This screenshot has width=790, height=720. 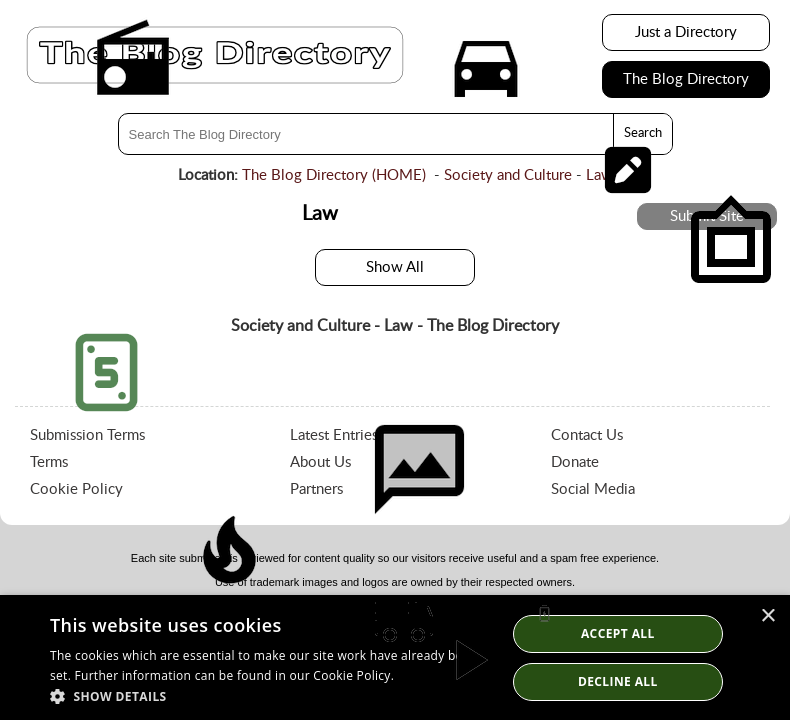 I want to click on indicates emergency services or fire department, so click(x=402, y=619).